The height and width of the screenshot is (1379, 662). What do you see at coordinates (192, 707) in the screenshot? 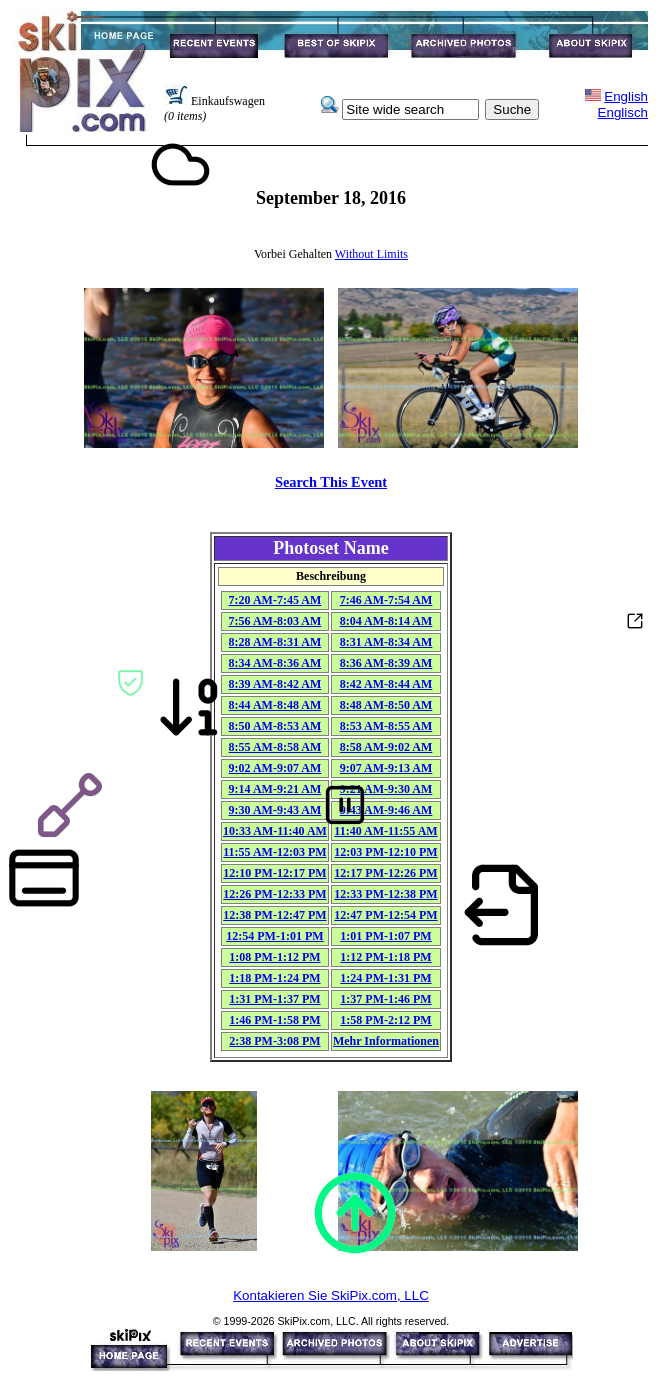
I see `sort numerically in ascending order` at bounding box center [192, 707].